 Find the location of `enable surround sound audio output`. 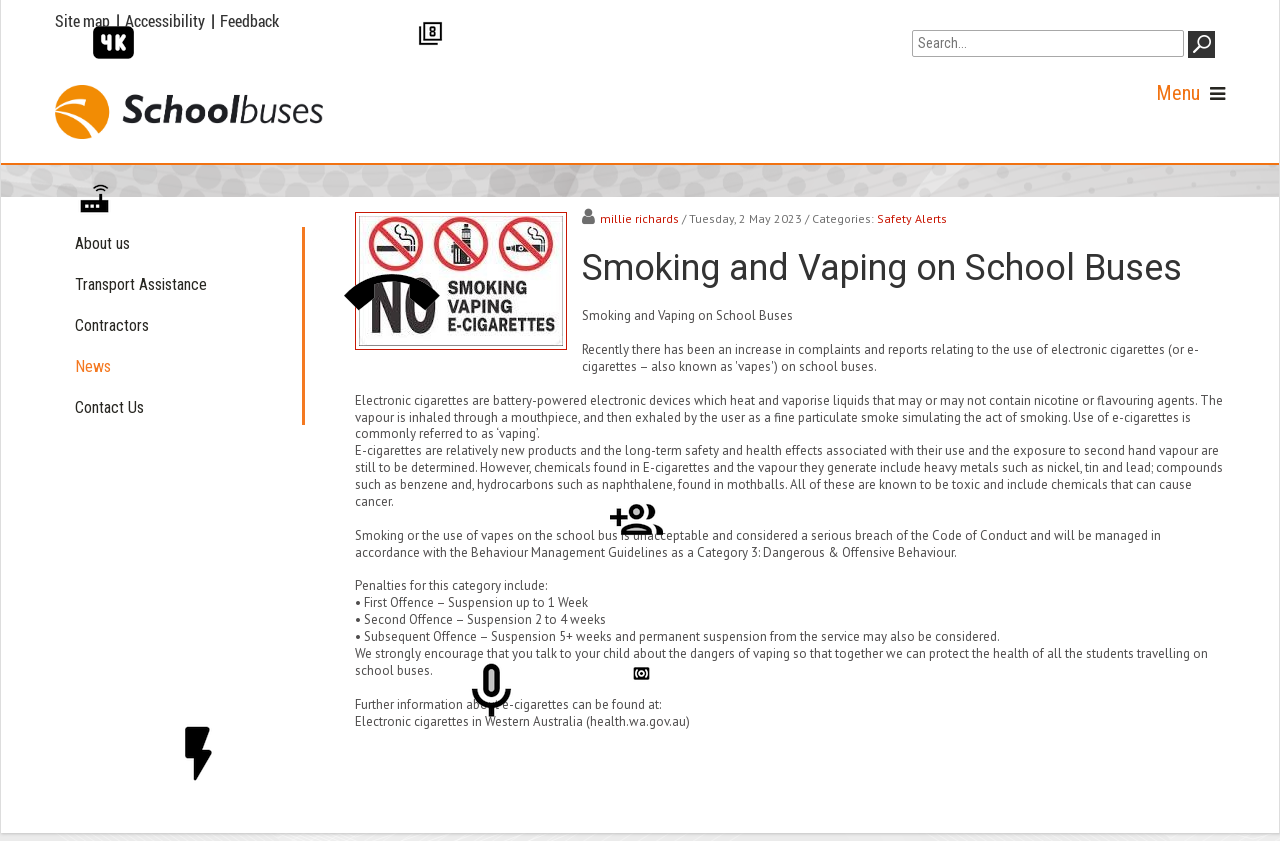

enable surround sound audio output is located at coordinates (641, 673).